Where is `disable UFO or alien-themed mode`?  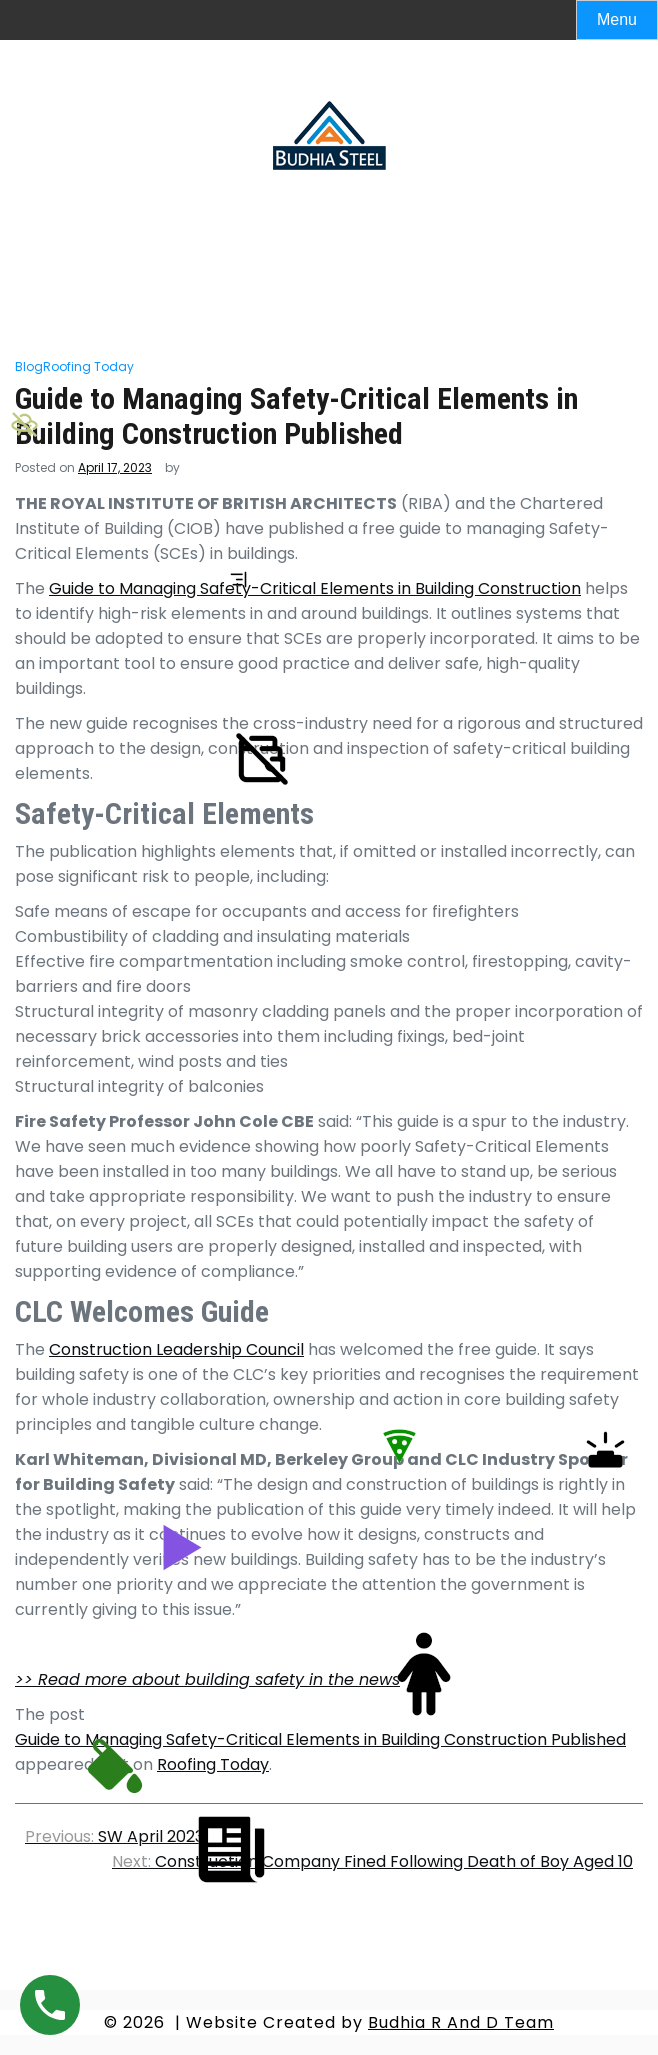
disable UFO or alien-themed mode is located at coordinates (24, 424).